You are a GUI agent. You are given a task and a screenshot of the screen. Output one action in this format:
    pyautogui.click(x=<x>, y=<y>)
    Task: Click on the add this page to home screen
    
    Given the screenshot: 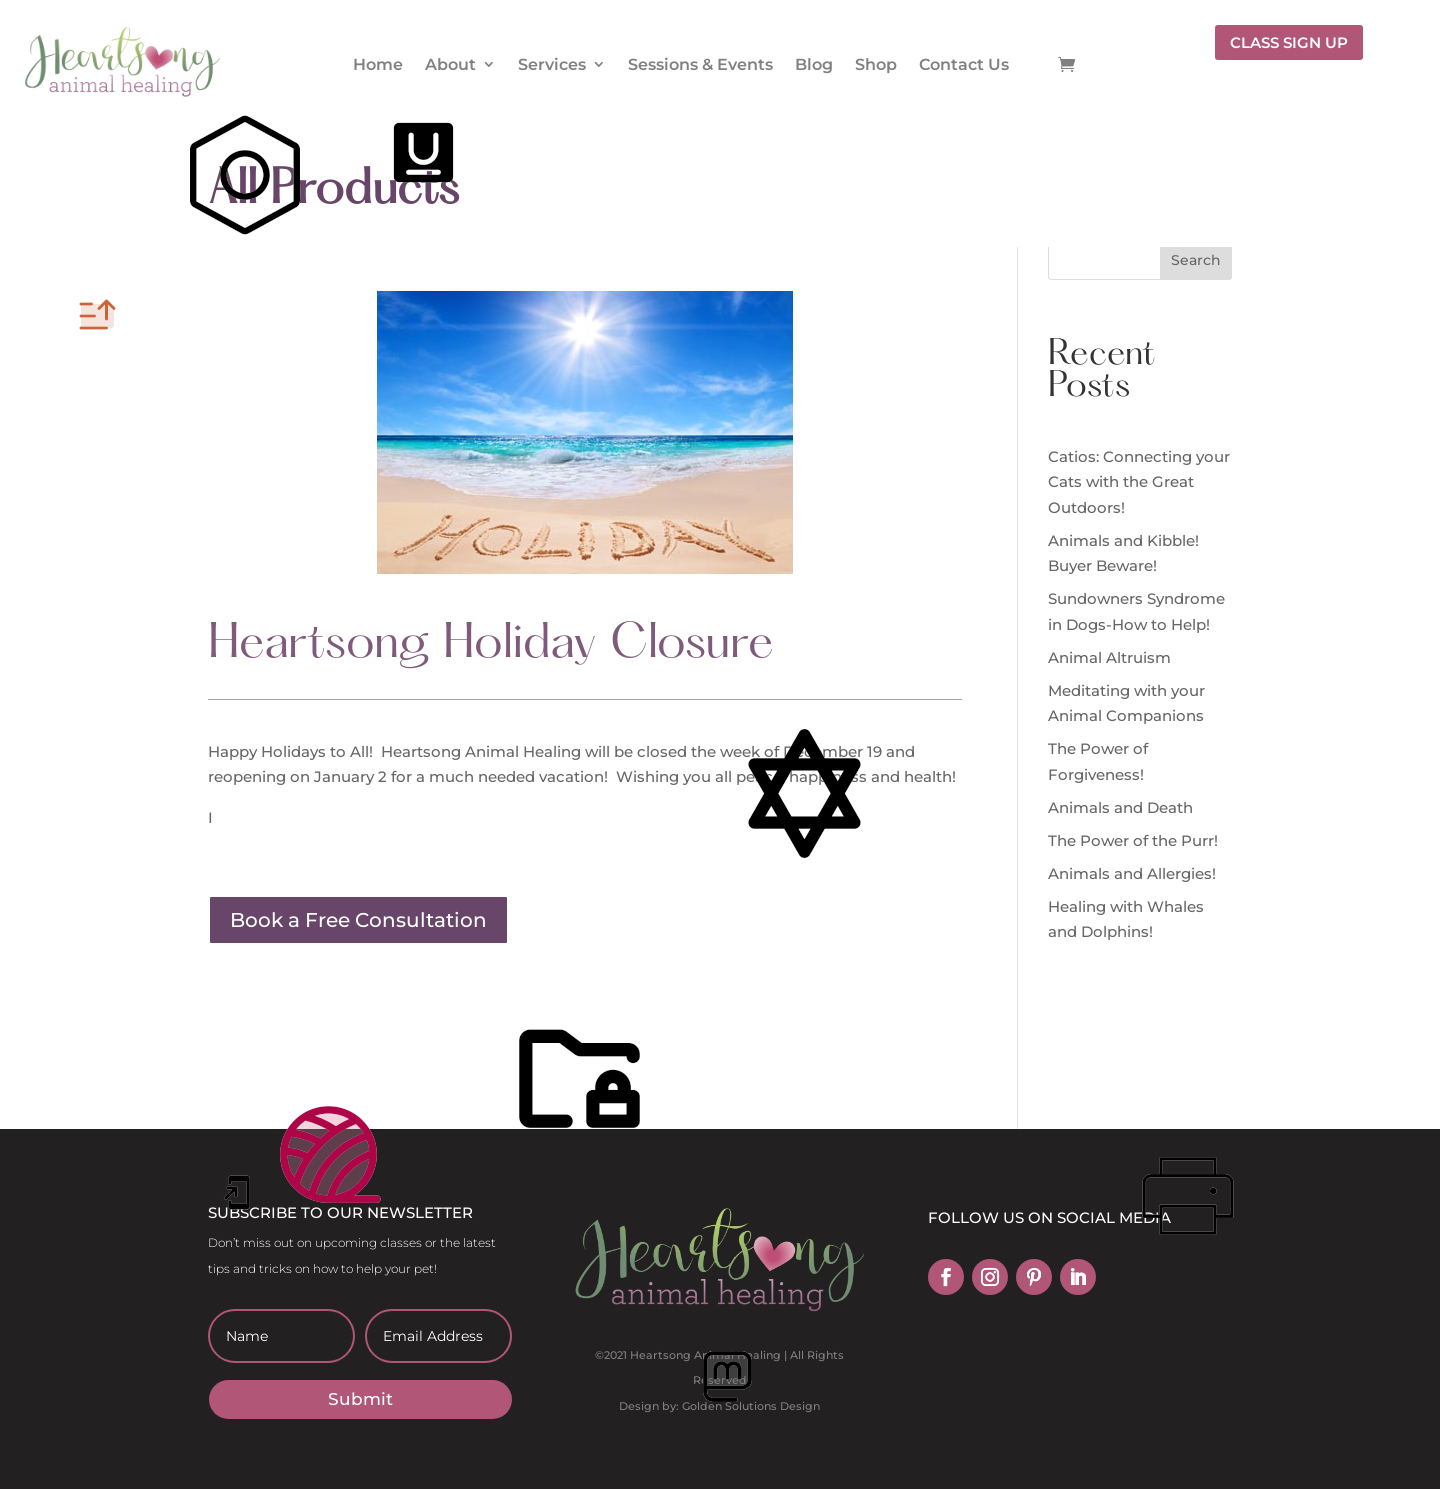 What is the action you would take?
    pyautogui.click(x=237, y=1192)
    